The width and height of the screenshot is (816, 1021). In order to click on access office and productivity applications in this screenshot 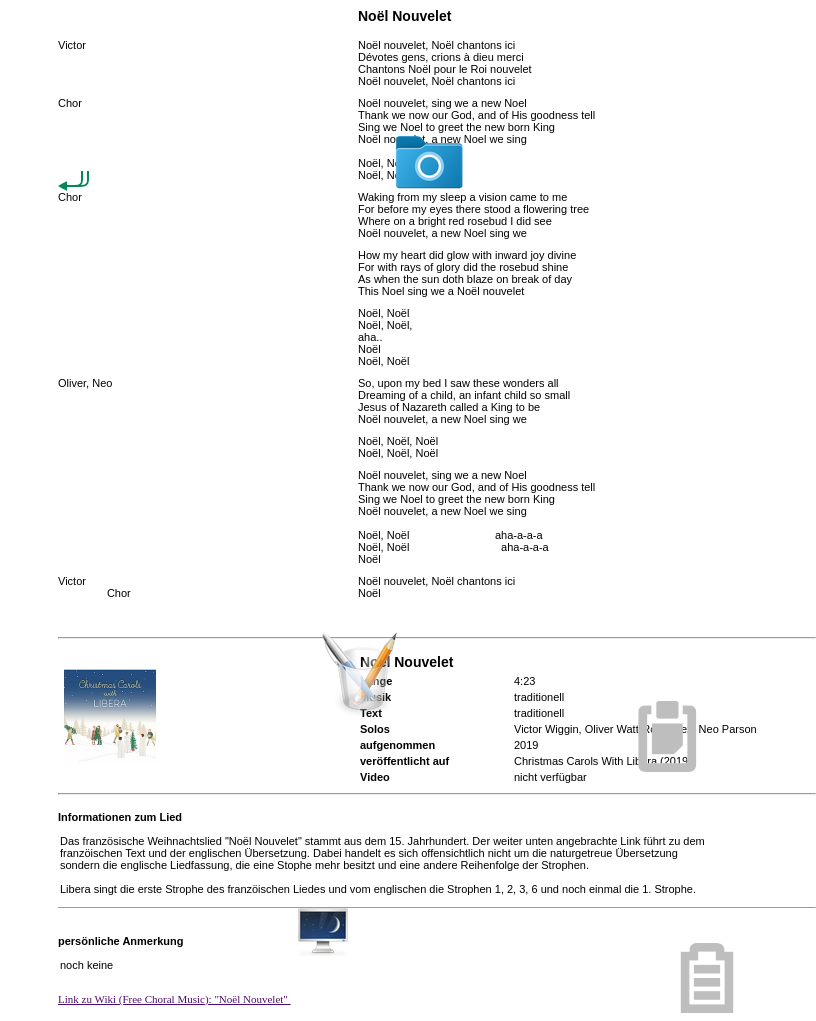, I will do `click(361, 670)`.